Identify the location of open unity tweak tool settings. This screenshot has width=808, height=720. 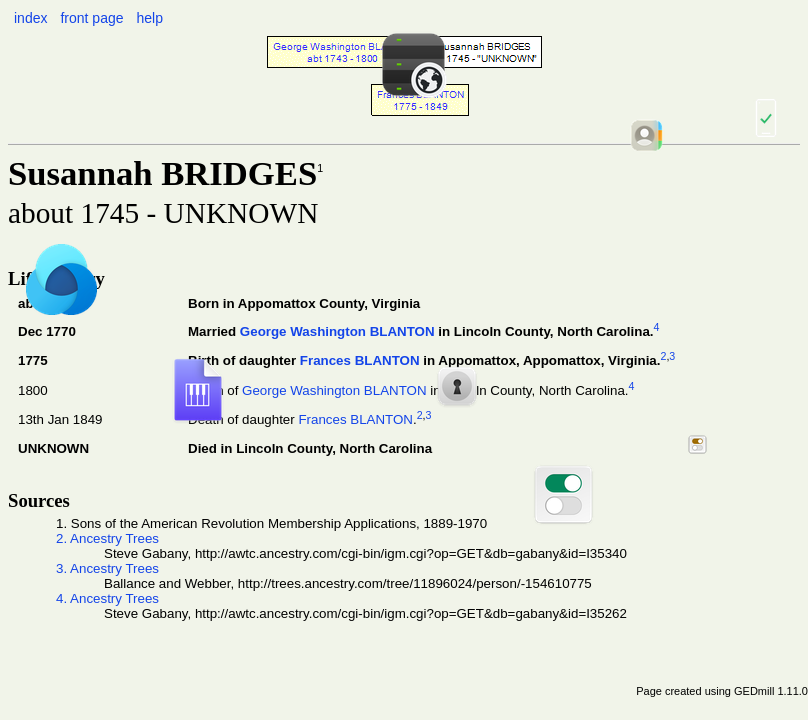
(697, 444).